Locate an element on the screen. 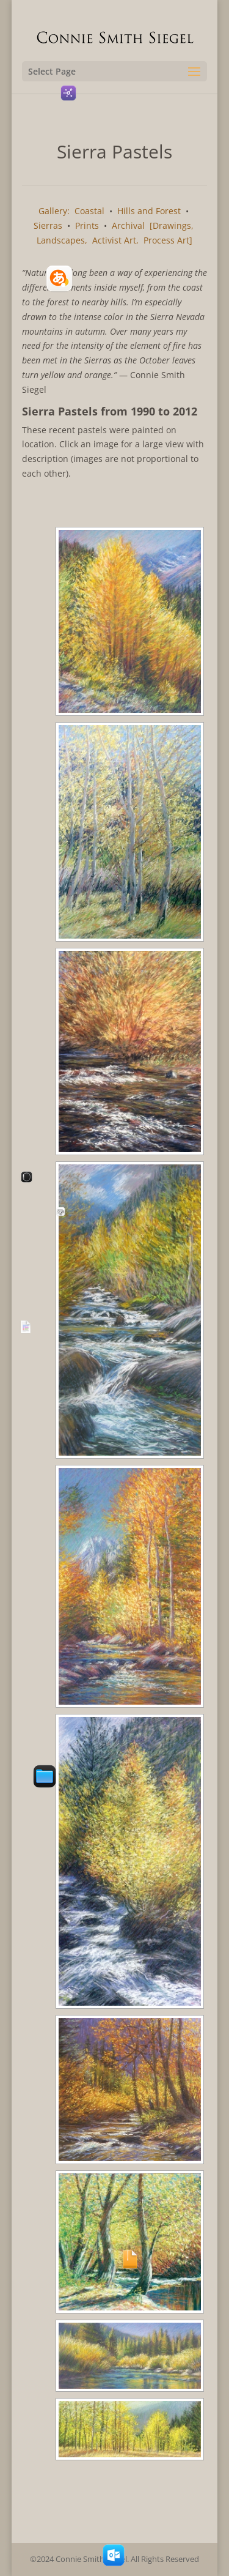 The image size is (229, 2576). open mozc japanese input method editor is located at coordinates (59, 278).